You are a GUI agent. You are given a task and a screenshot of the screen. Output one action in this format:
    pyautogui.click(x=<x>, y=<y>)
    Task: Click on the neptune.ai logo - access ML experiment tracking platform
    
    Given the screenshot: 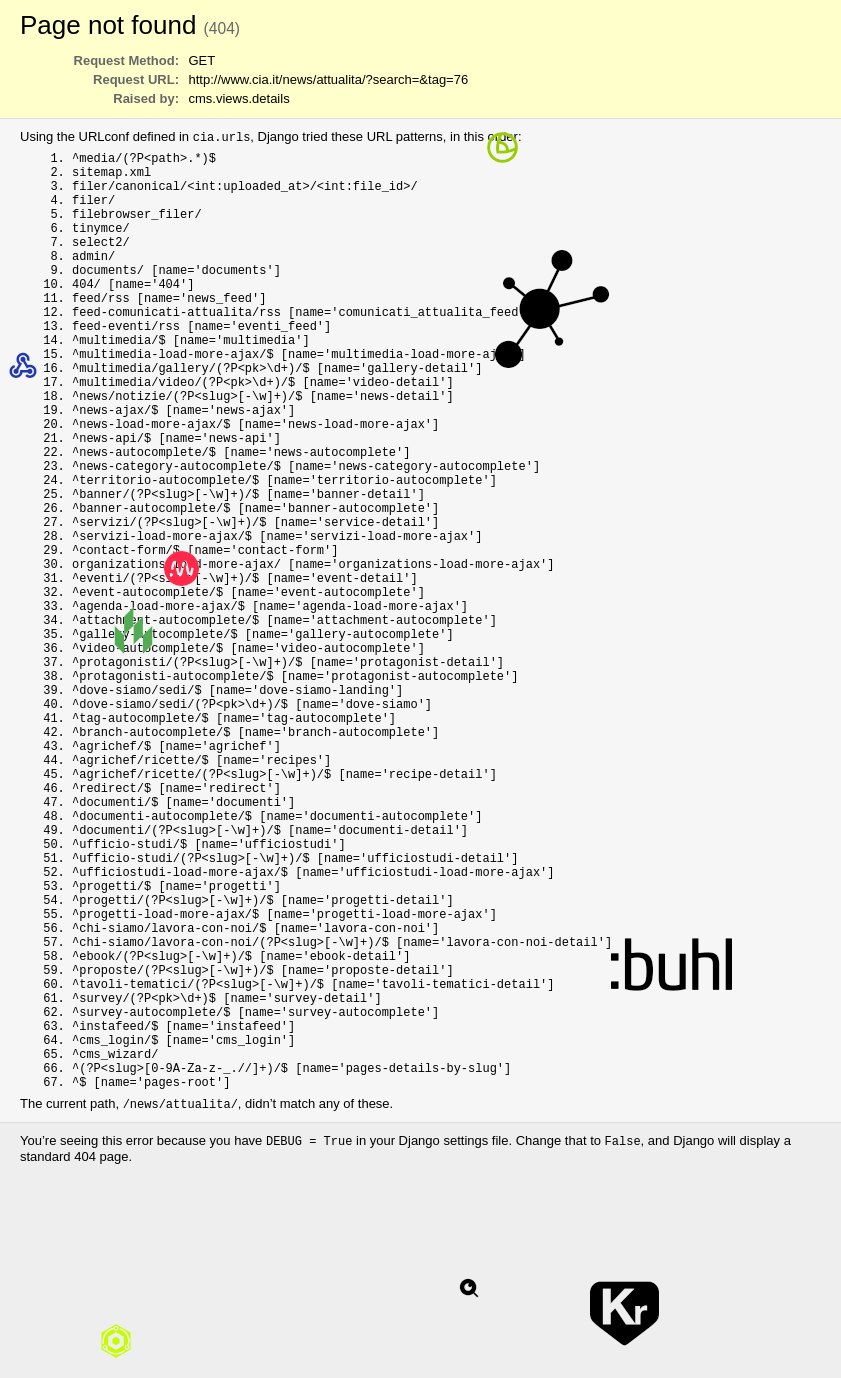 What is the action you would take?
    pyautogui.click(x=181, y=568)
    